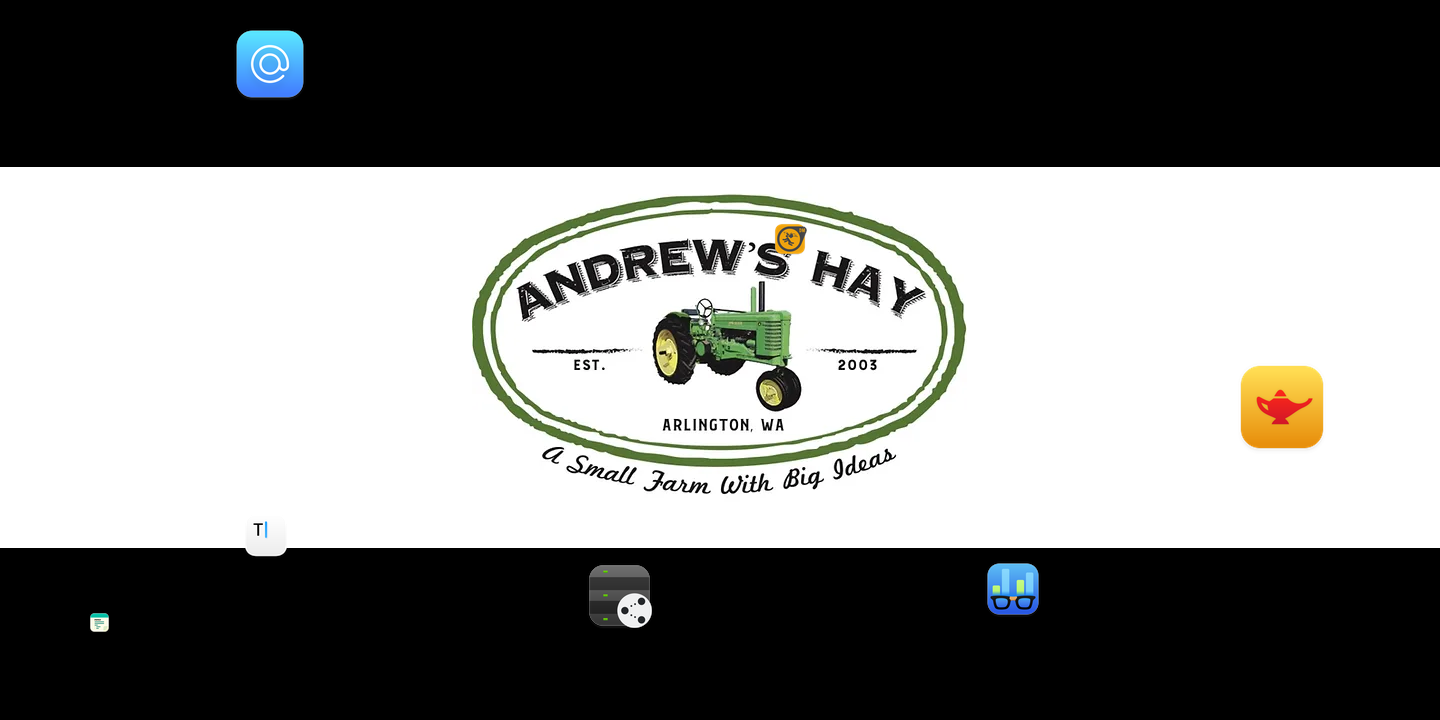 Image resolution: width=1440 pixels, height=720 pixels. What do you see at coordinates (1282, 407) in the screenshot?
I see `open geany text editor` at bounding box center [1282, 407].